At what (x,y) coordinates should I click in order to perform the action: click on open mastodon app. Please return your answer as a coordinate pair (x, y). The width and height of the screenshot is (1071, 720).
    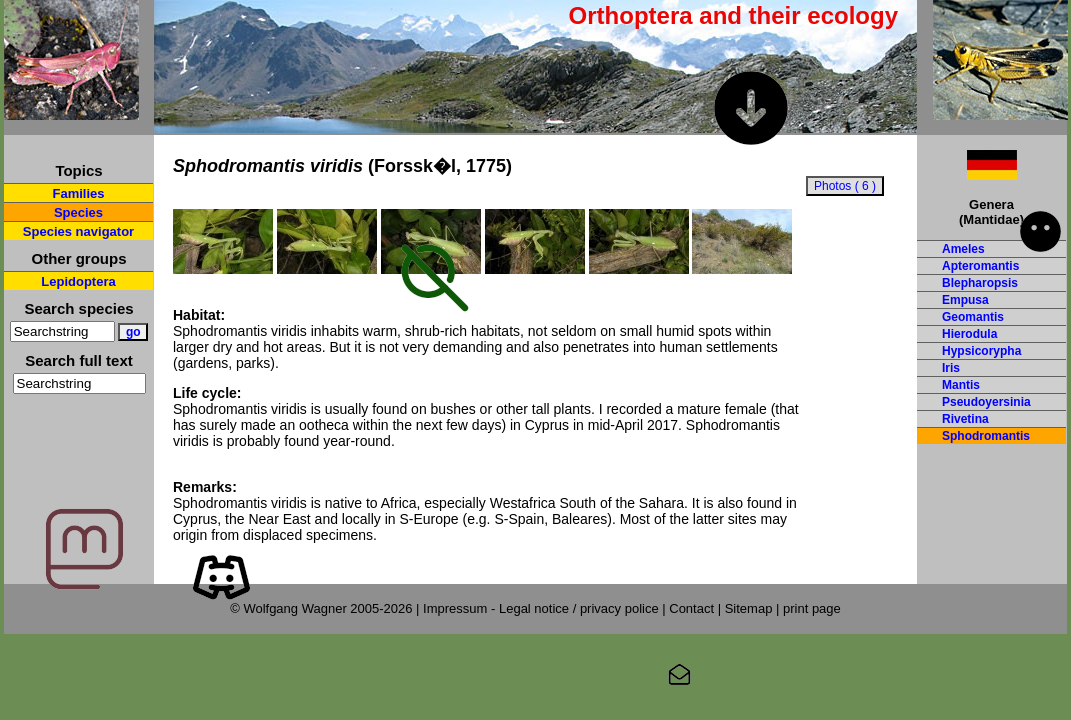
    Looking at the image, I should click on (84, 547).